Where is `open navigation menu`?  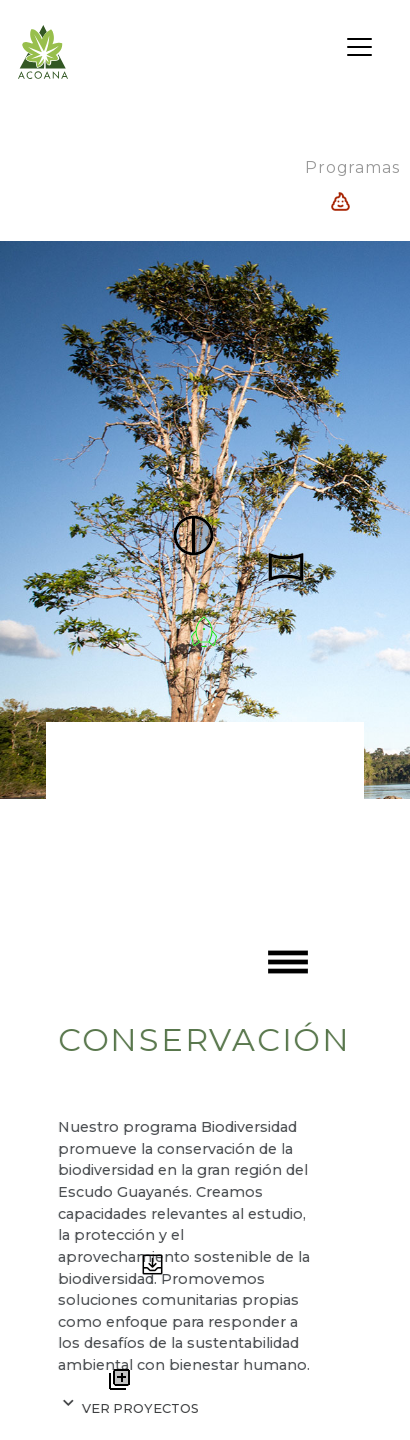 open navigation menu is located at coordinates (288, 962).